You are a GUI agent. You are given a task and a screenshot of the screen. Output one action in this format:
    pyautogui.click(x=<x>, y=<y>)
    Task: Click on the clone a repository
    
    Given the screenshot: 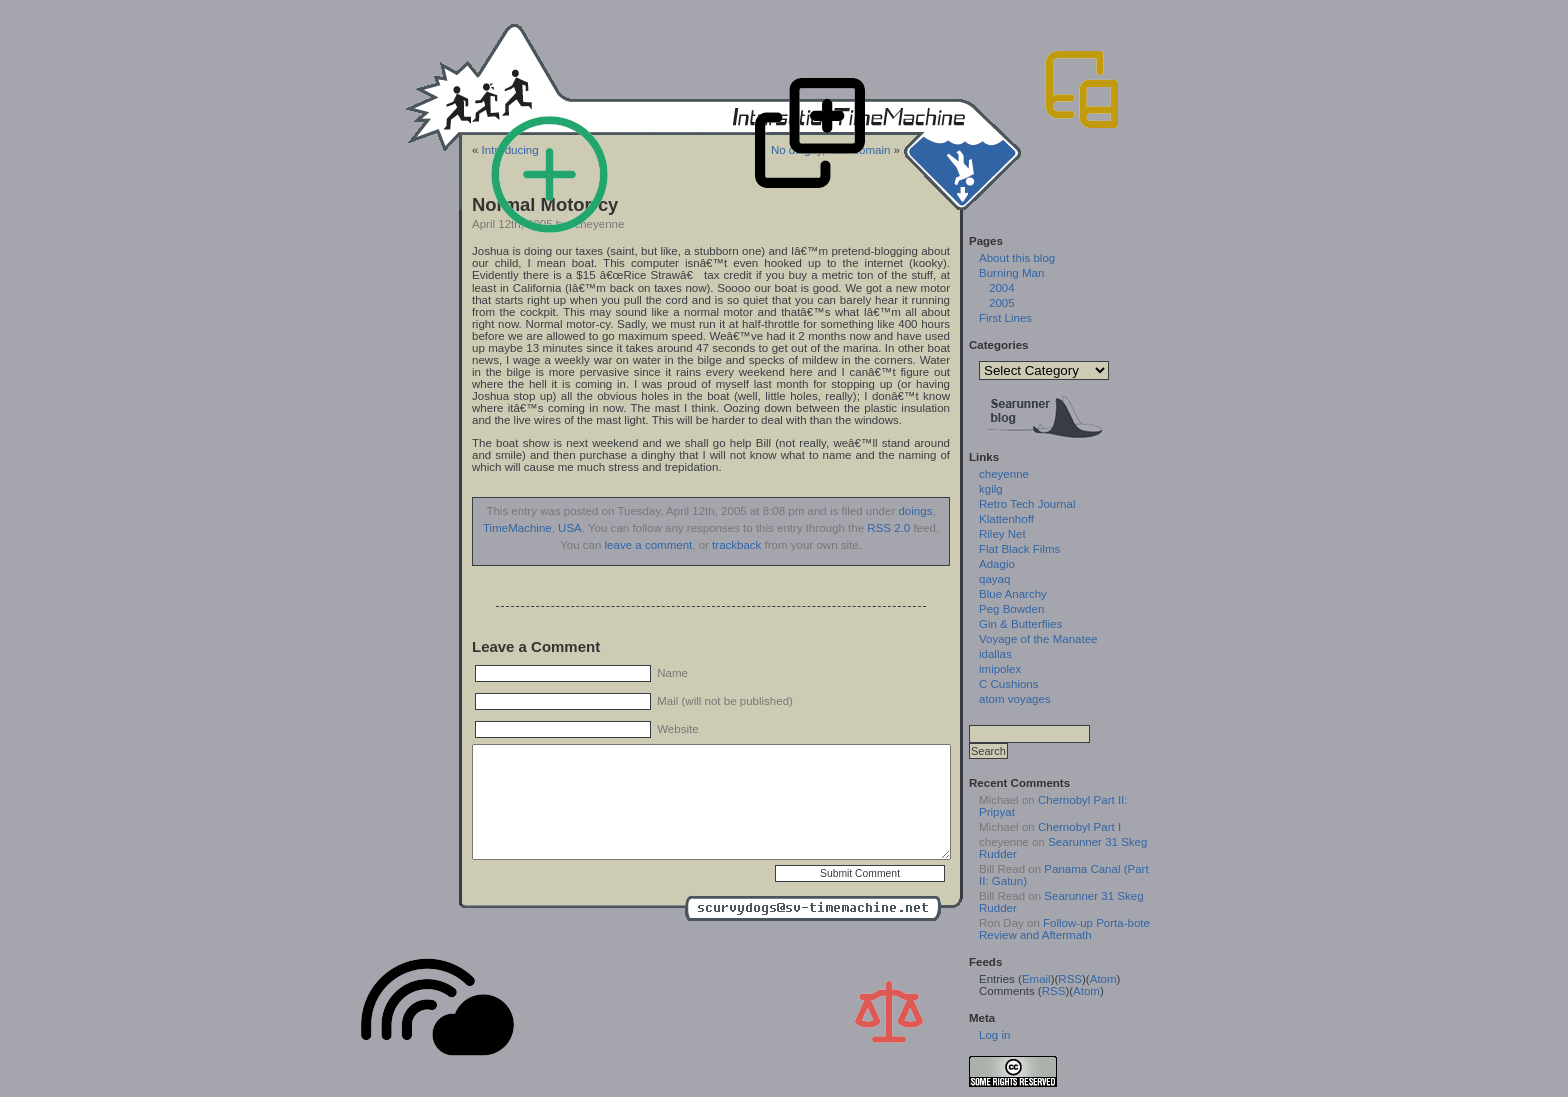 What is the action you would take?
    pyautogui.click(x=1079, y=89)
    